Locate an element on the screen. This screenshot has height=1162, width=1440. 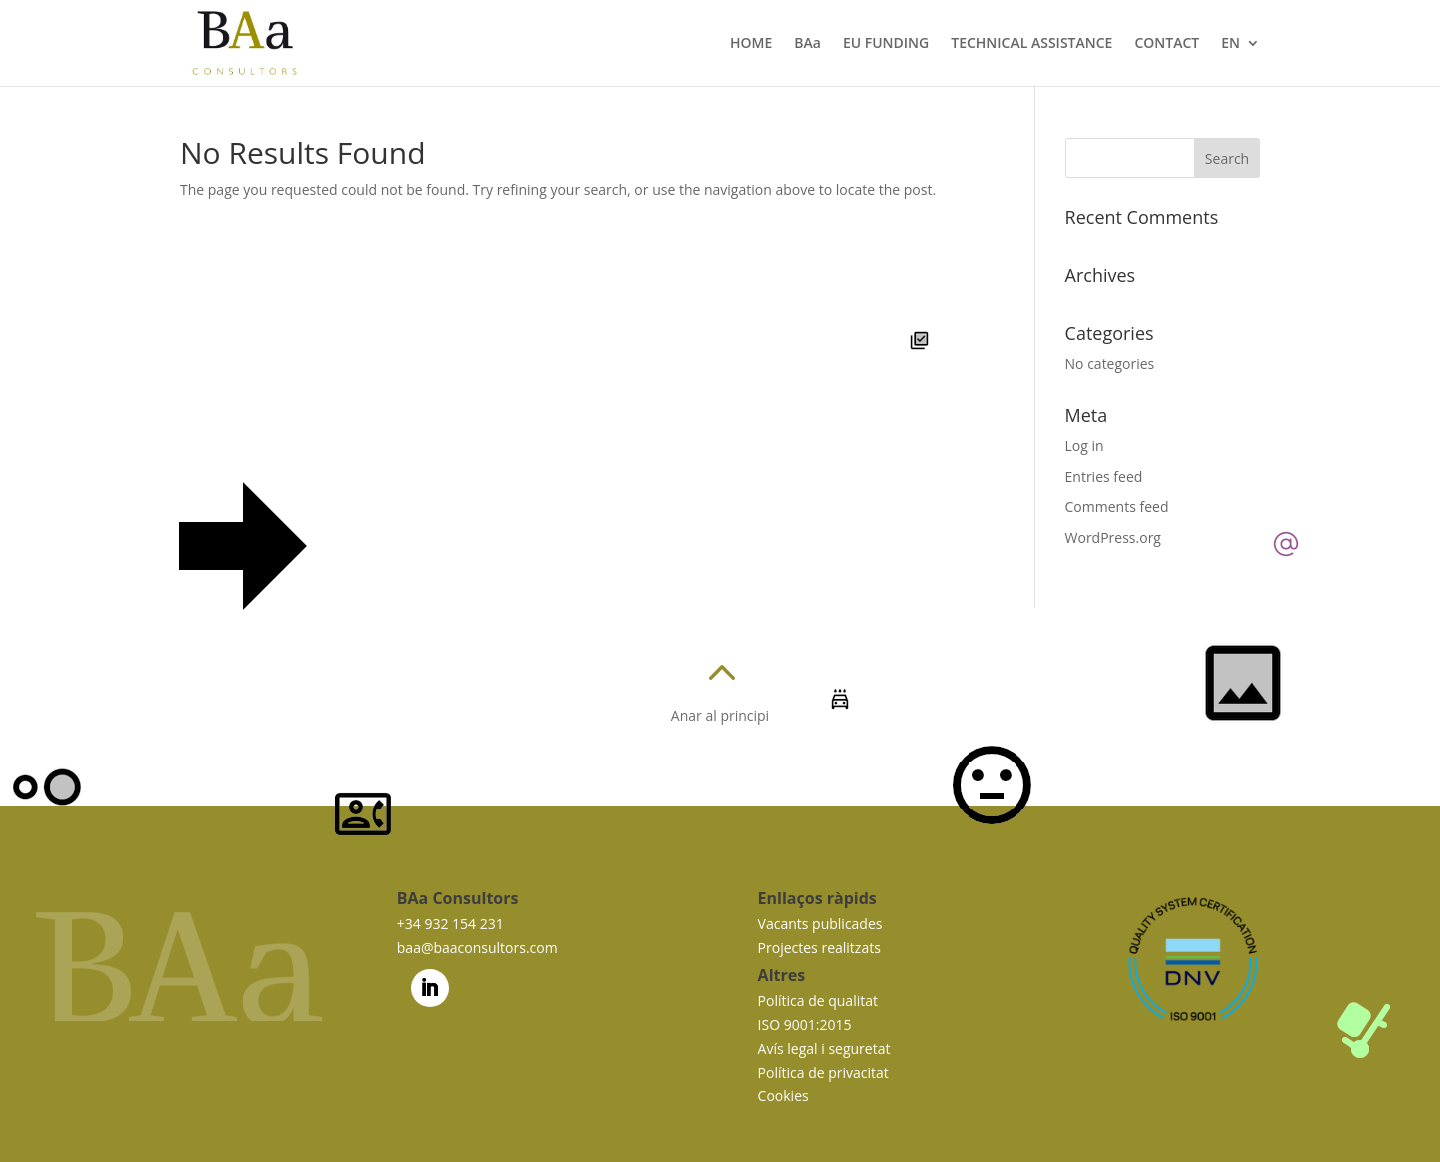
enter an email address is located at coordinates (1286, 544).